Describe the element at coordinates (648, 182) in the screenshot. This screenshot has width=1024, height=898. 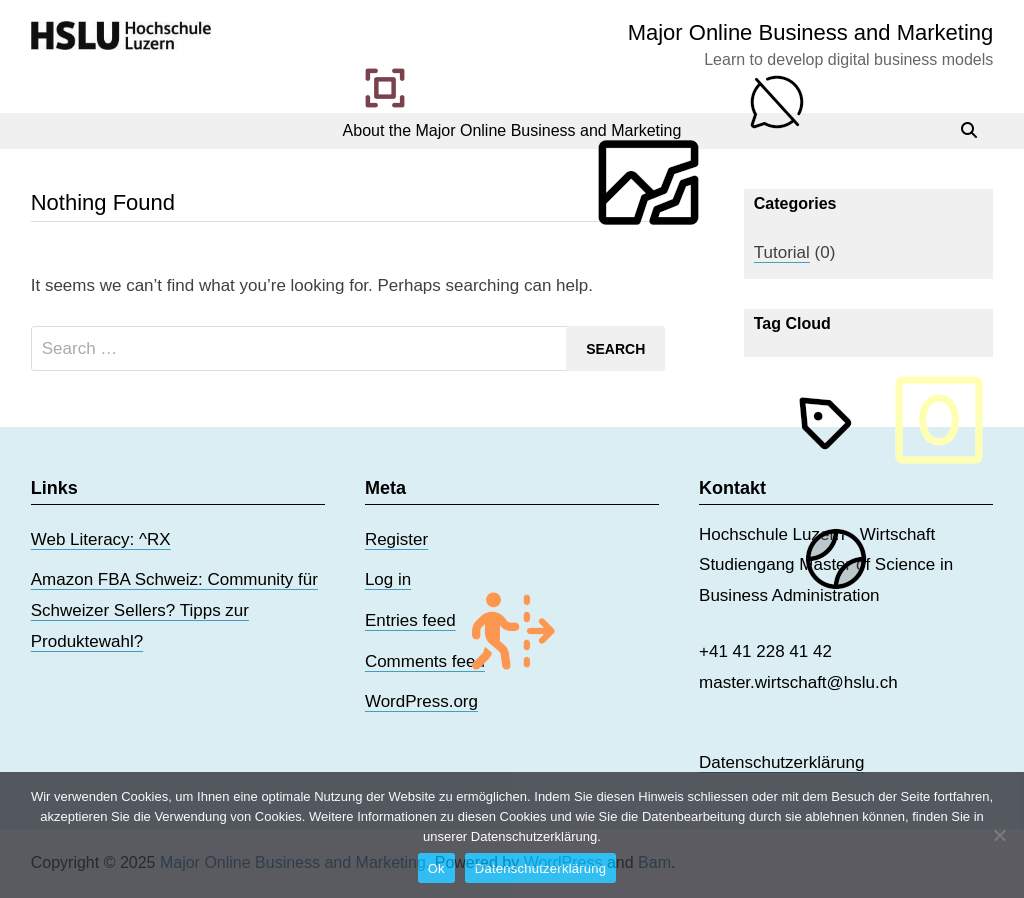
I see `indicates a broken or corrupted image file` at that location.